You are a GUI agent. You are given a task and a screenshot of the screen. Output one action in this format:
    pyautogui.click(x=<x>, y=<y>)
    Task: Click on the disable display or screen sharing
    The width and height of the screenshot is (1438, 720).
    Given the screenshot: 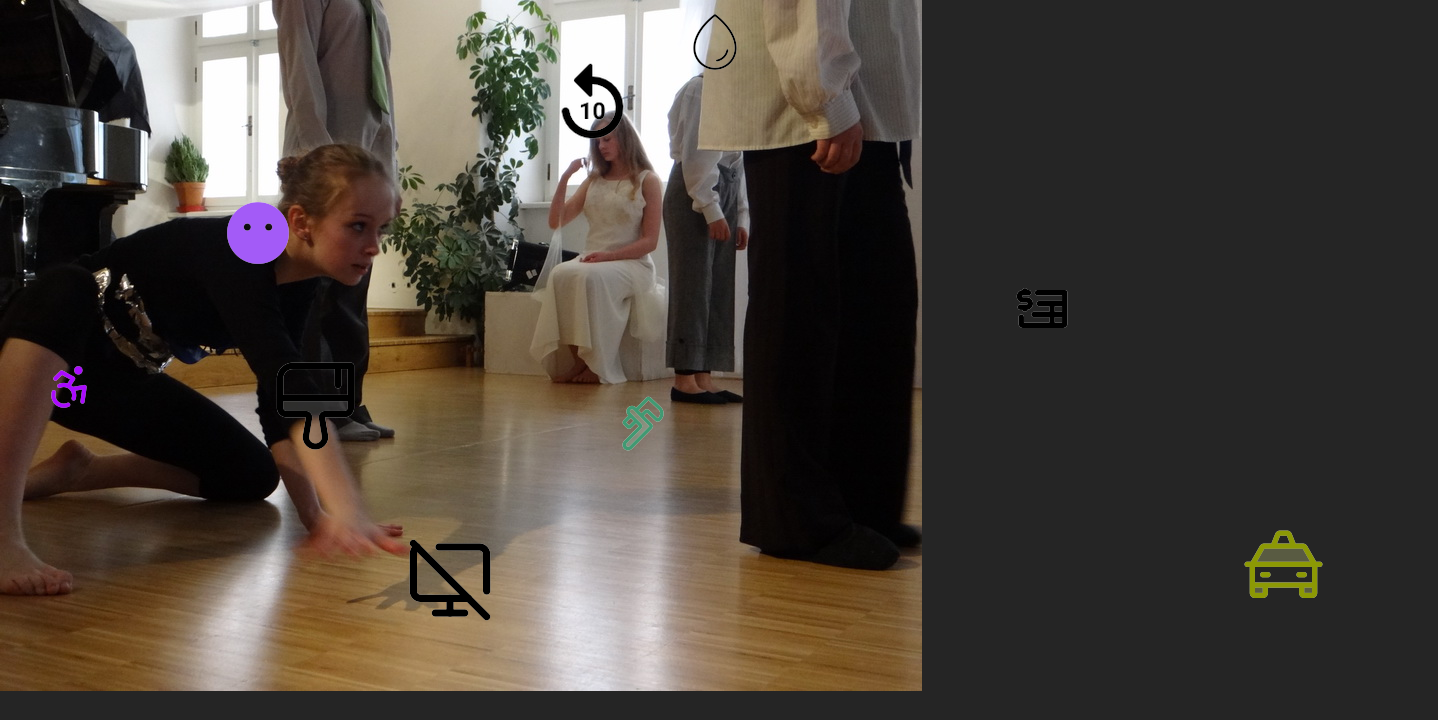 What is the action you would take?
    pyautogui.click(x=450, y=580)
    